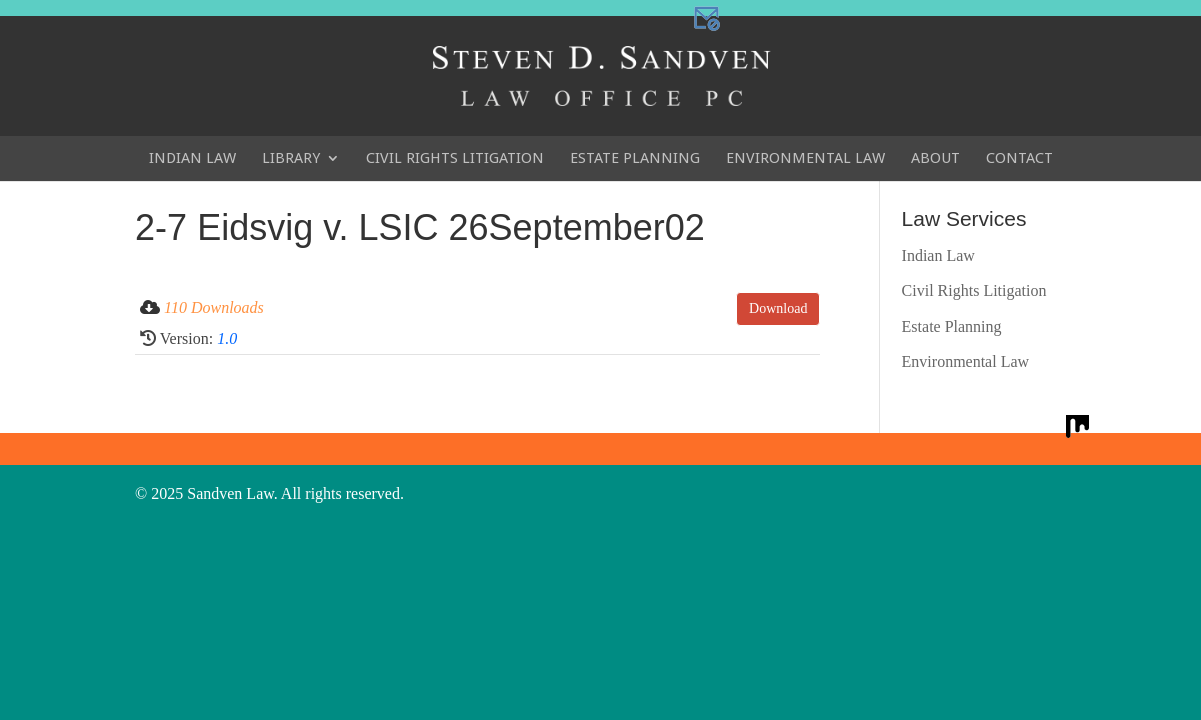 The width and height of the screenshot is (1201, 720). Describe the element at coordinates (1077, 426) in the screenshot. I see `open the Mix app` at that location.